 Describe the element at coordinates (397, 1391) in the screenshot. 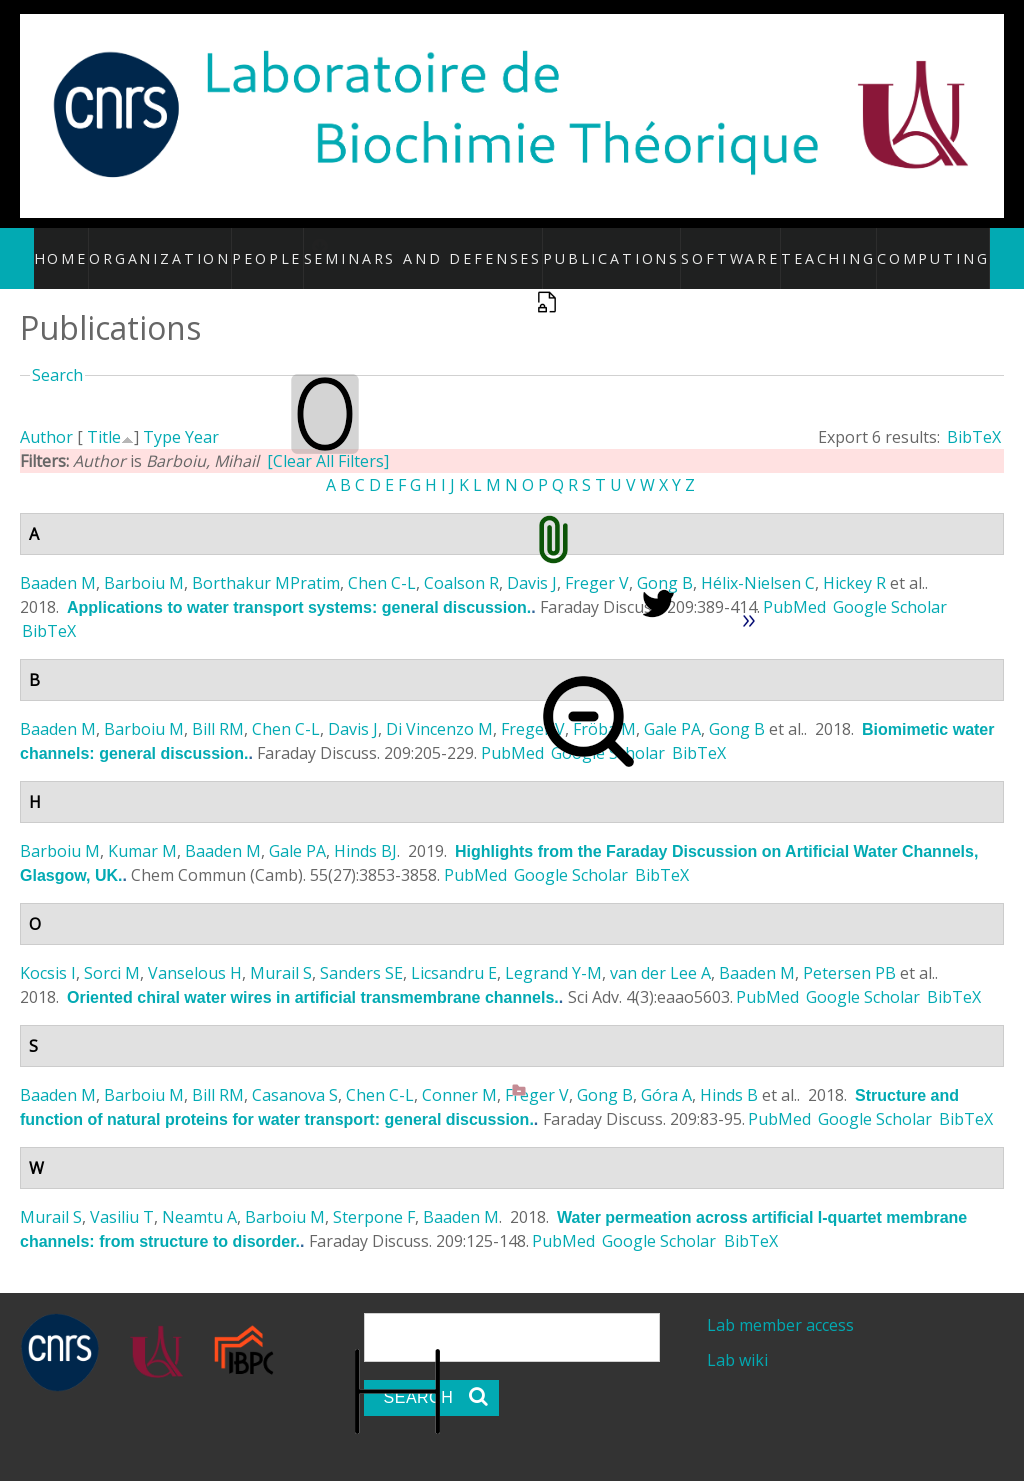

I see `format text as a heading` at that location.